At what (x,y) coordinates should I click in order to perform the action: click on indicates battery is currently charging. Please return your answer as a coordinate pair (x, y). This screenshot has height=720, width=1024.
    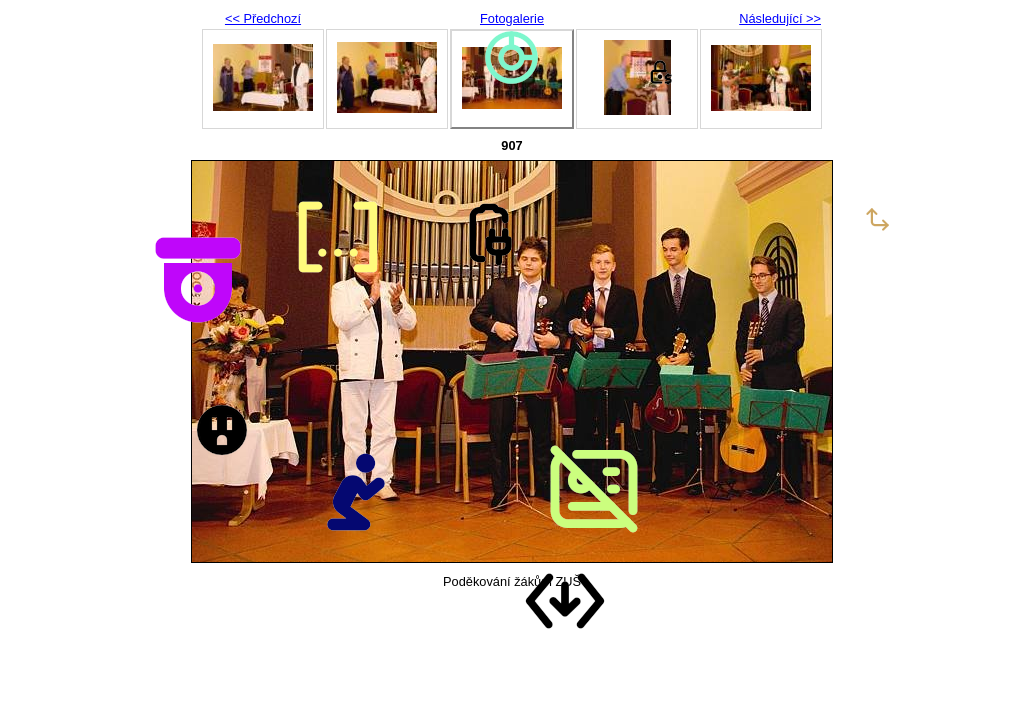
    Looking at the image, I should click on (489, 233).